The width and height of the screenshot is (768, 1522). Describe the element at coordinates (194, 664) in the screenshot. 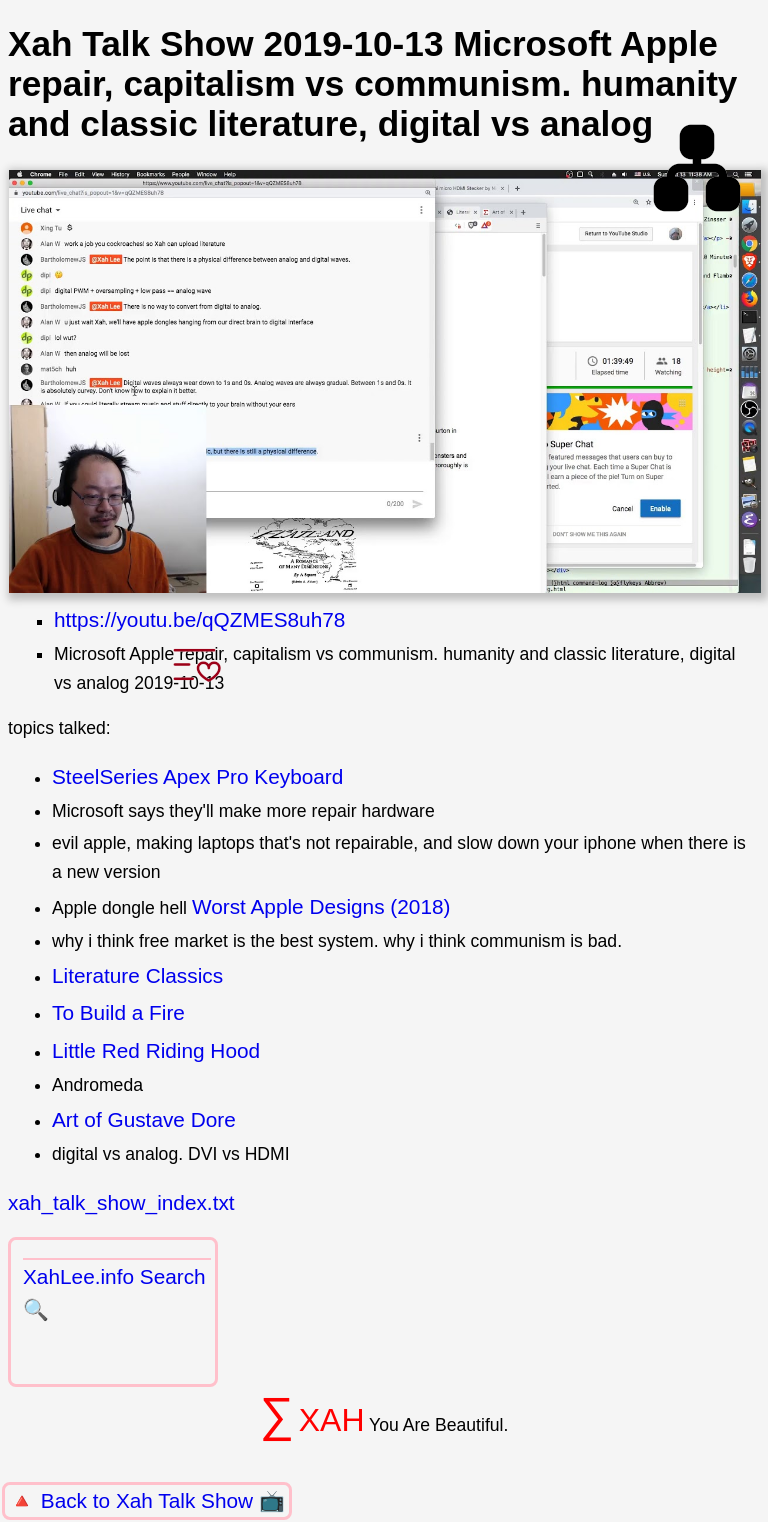

I see `view your favorites list` at that location.